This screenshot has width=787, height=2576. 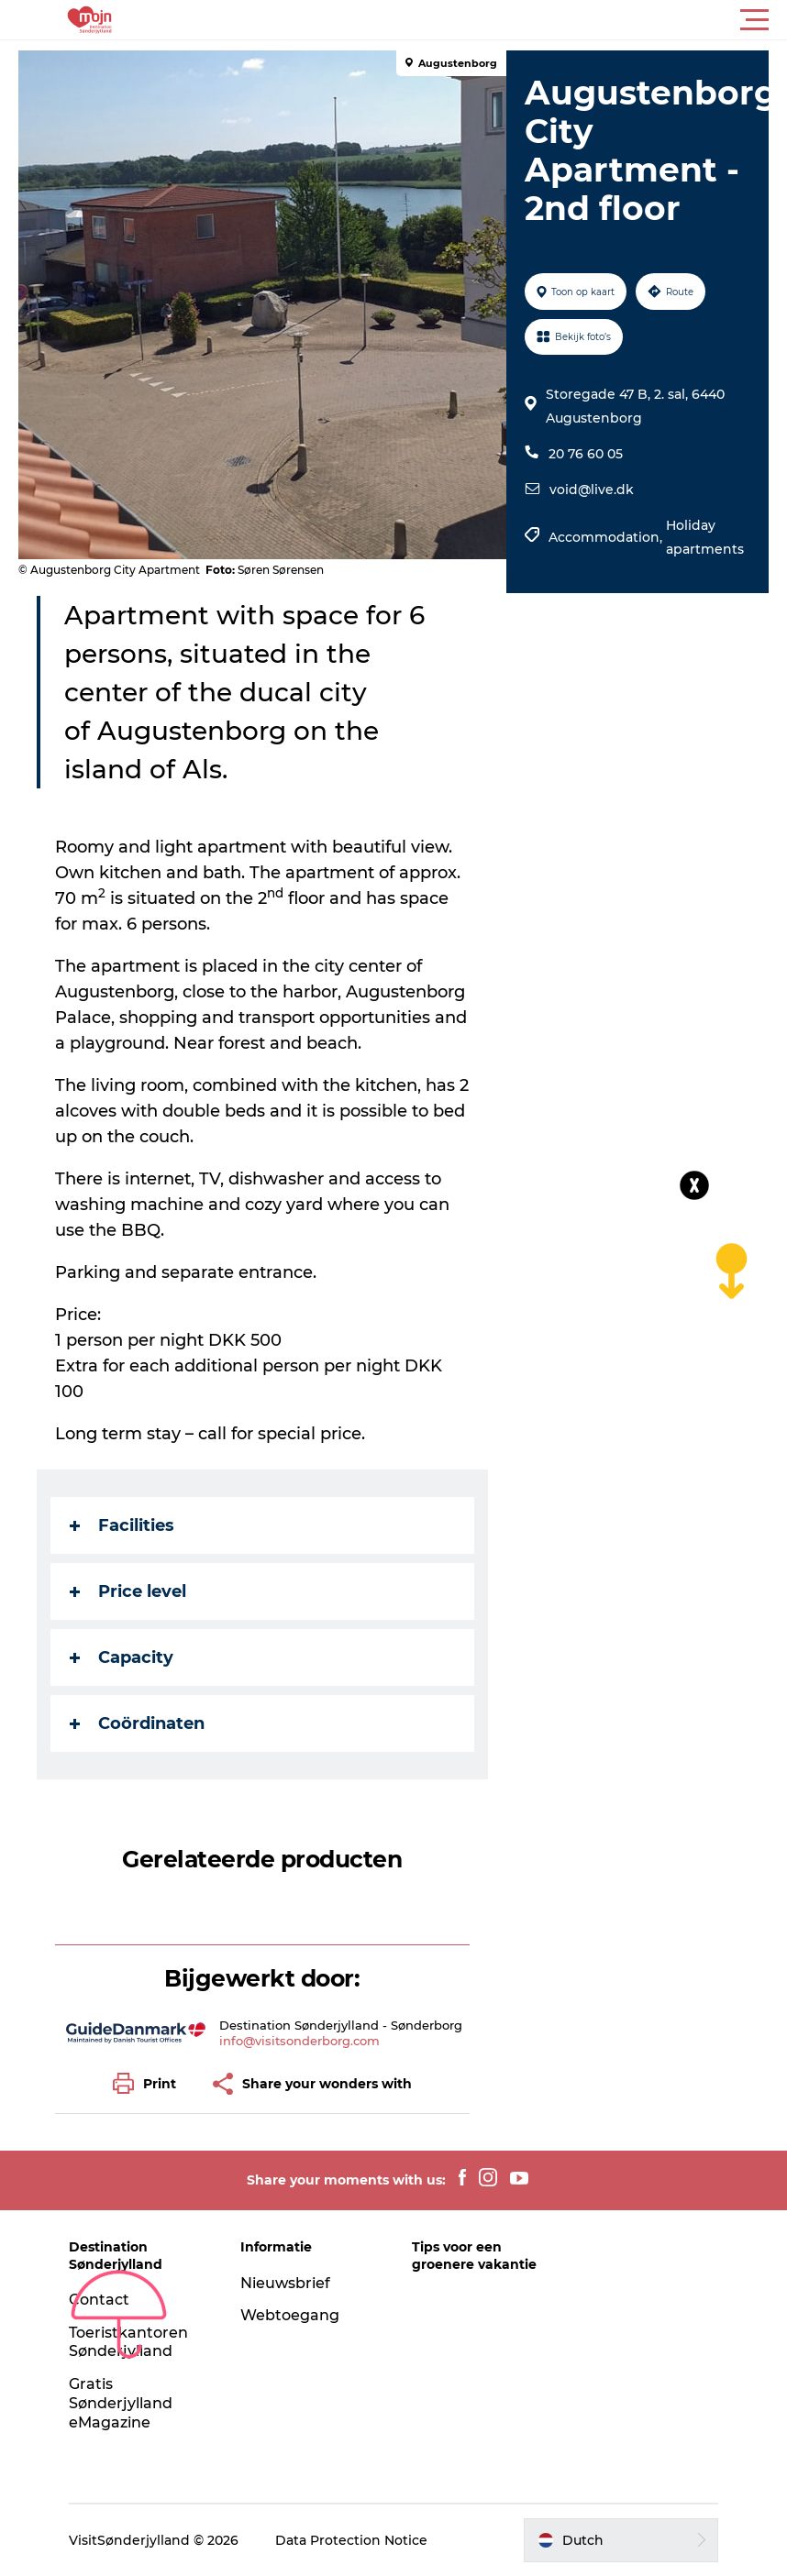 I want to click on close or dismiss a dialog, so click(x=694, y=1185).